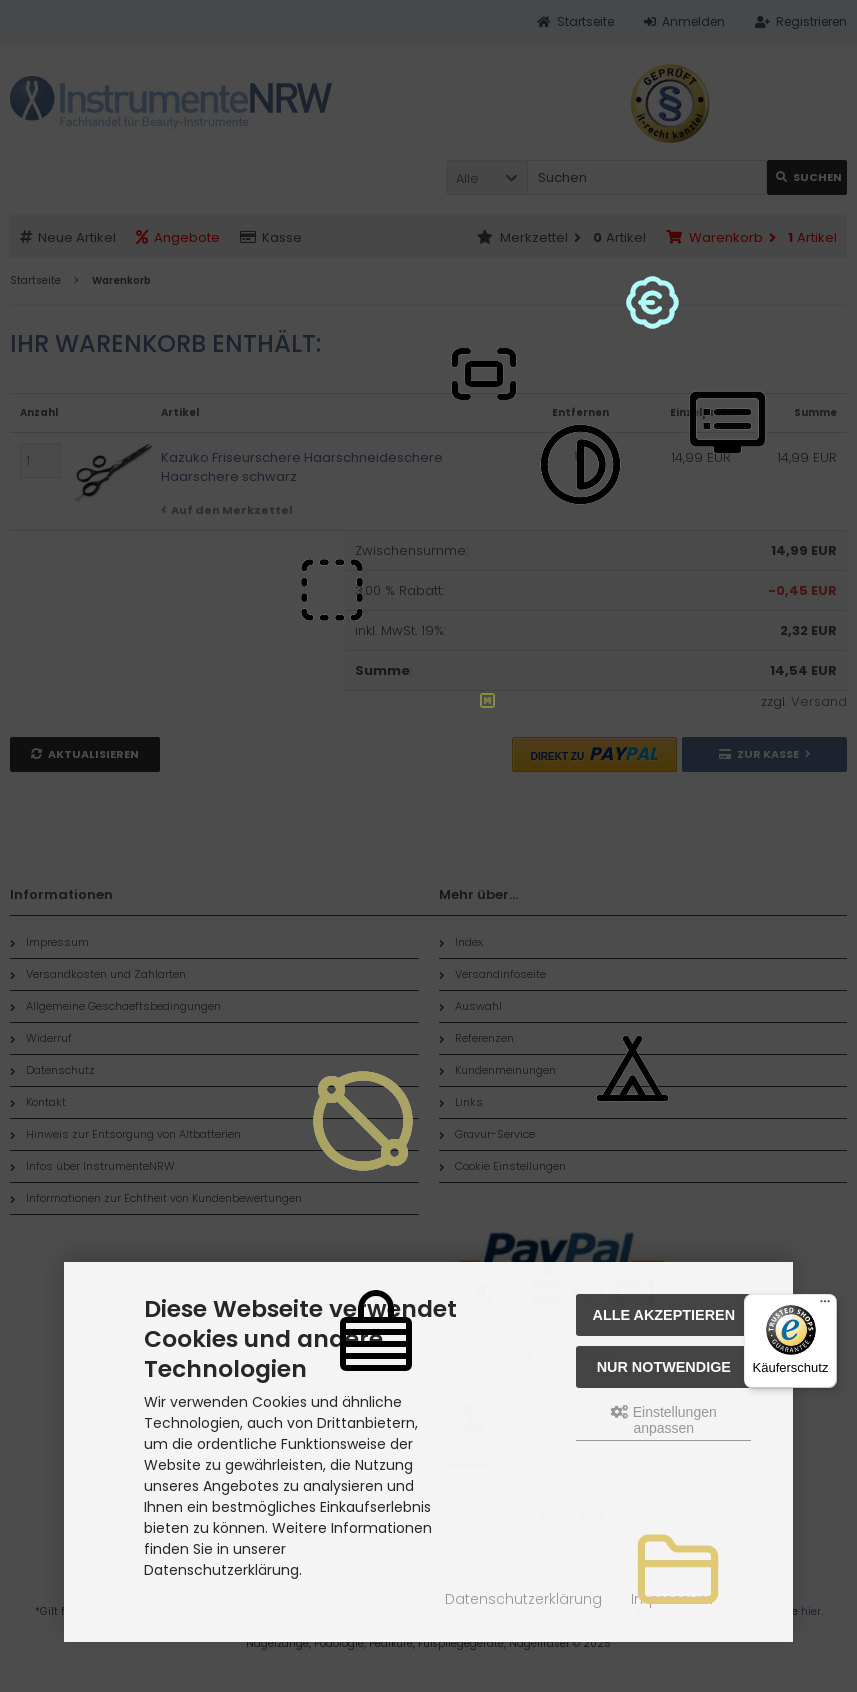  Describe the element at coordinates (487, 700) in the screenshot. I see `select medium size option` at that location.